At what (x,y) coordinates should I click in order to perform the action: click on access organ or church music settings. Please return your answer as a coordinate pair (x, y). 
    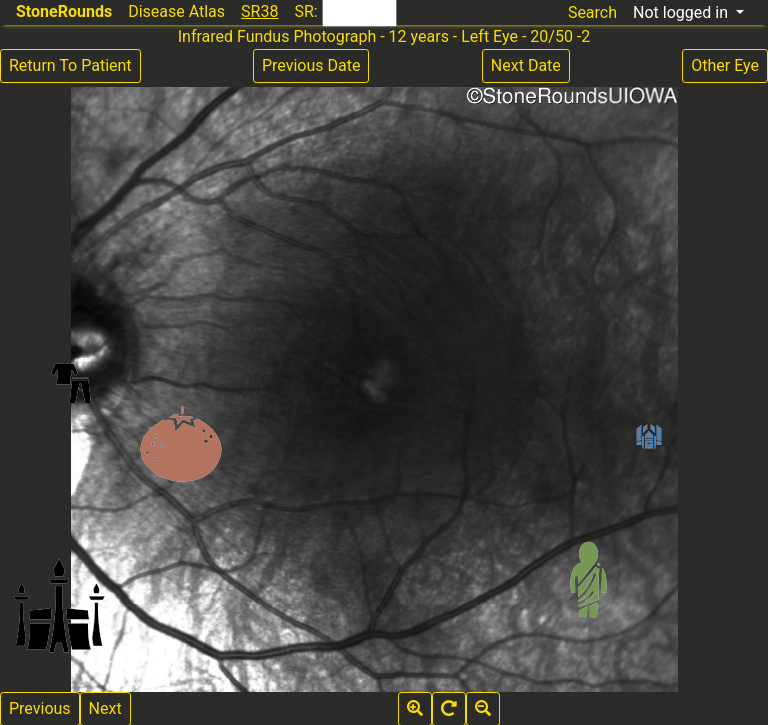
    Looking at the image, I should click on (649, 436).